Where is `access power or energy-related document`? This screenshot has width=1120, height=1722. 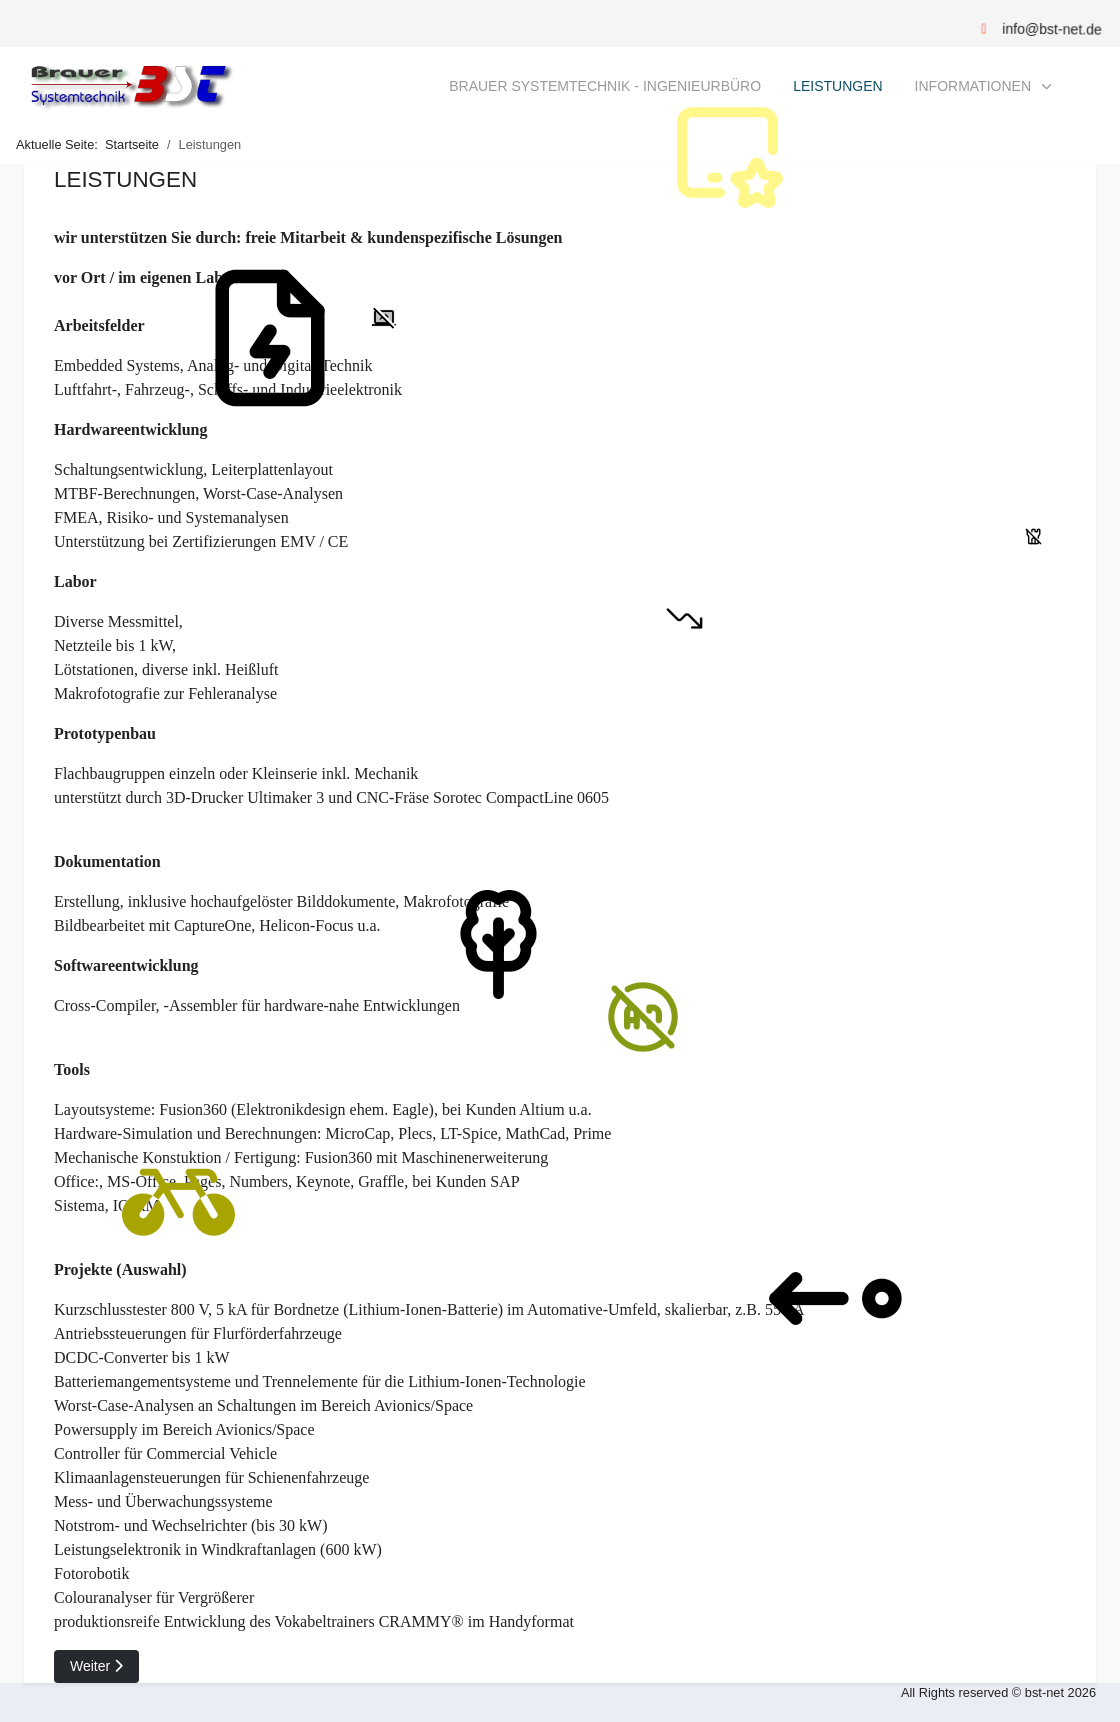
access power or energy-related document is located at coordinates (270, 338).